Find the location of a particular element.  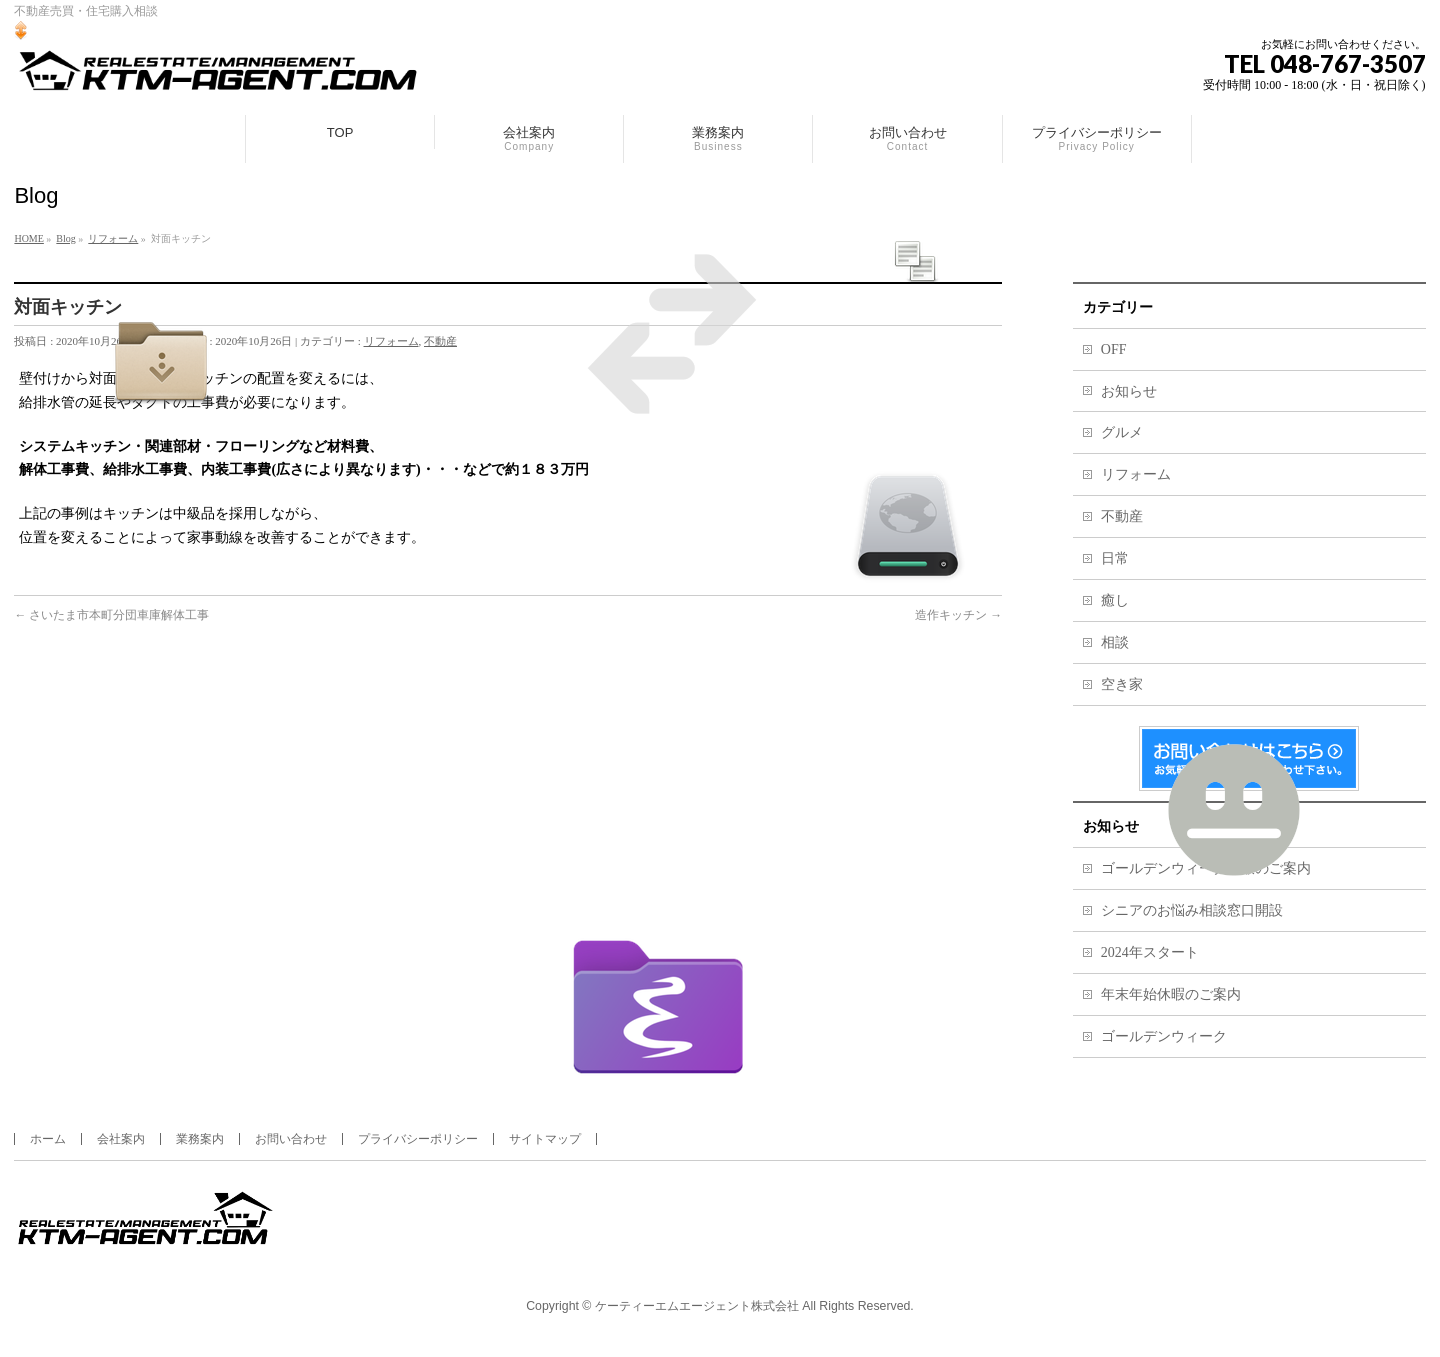

access network server or shared storage is located at coordinates (908, 526).